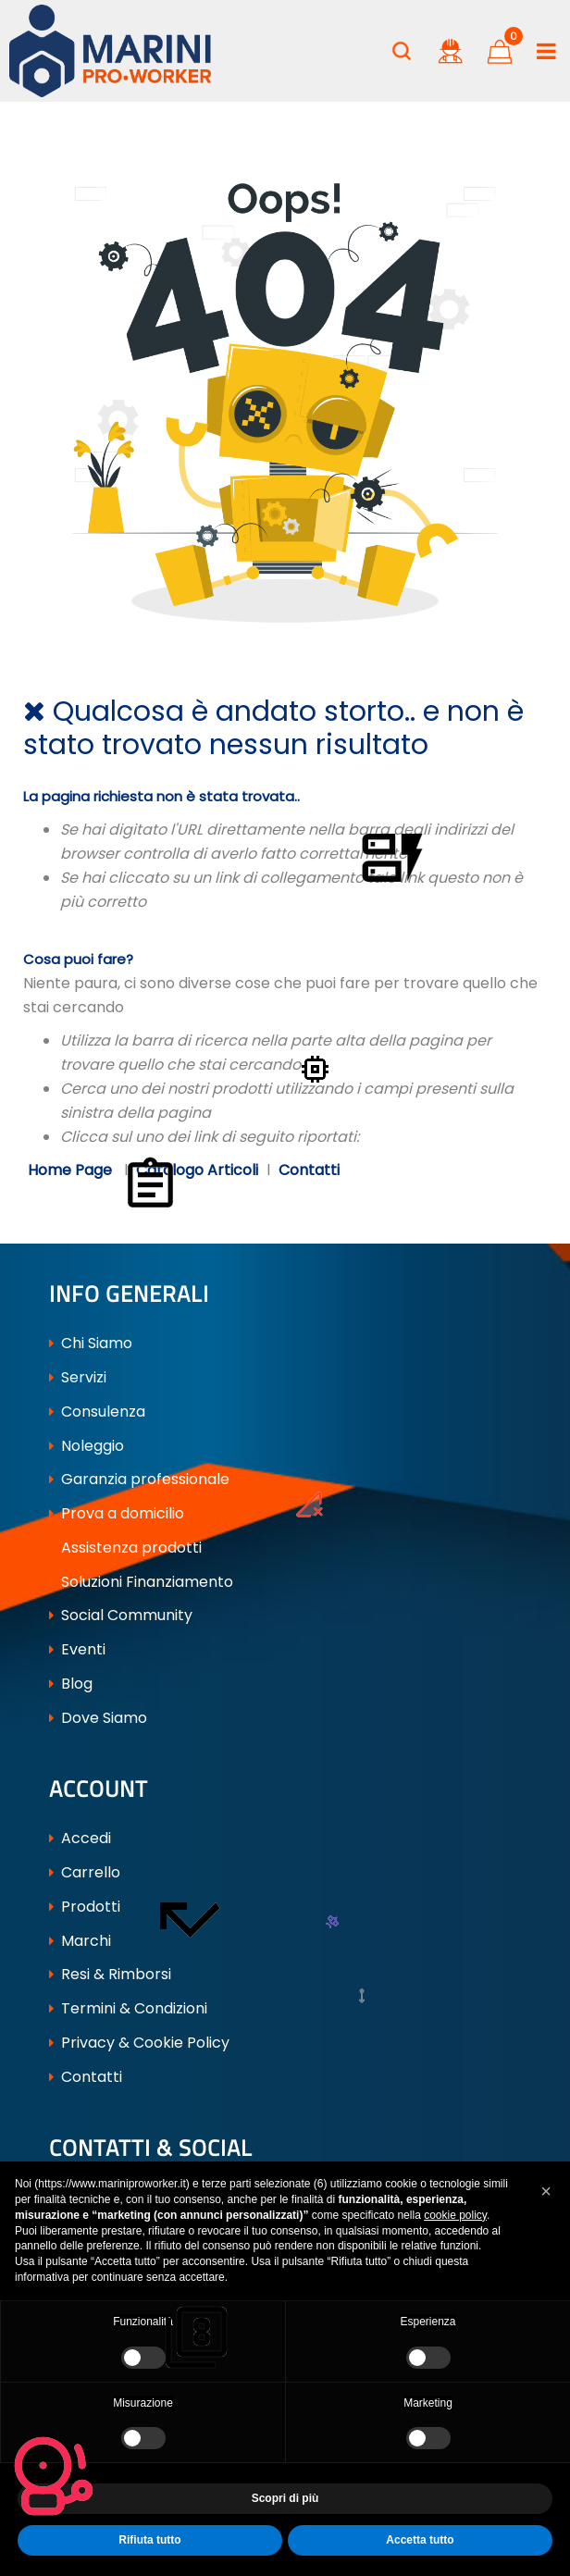 The width and height of the screenshot is (570, 2576). I want to click on indicates 8 images in a stack or gallery, so click(196, 2337).